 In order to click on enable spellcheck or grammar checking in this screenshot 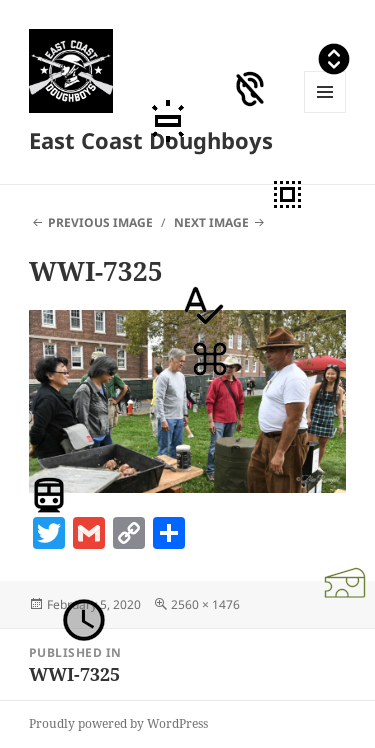, I will do `click(202, 304)`.